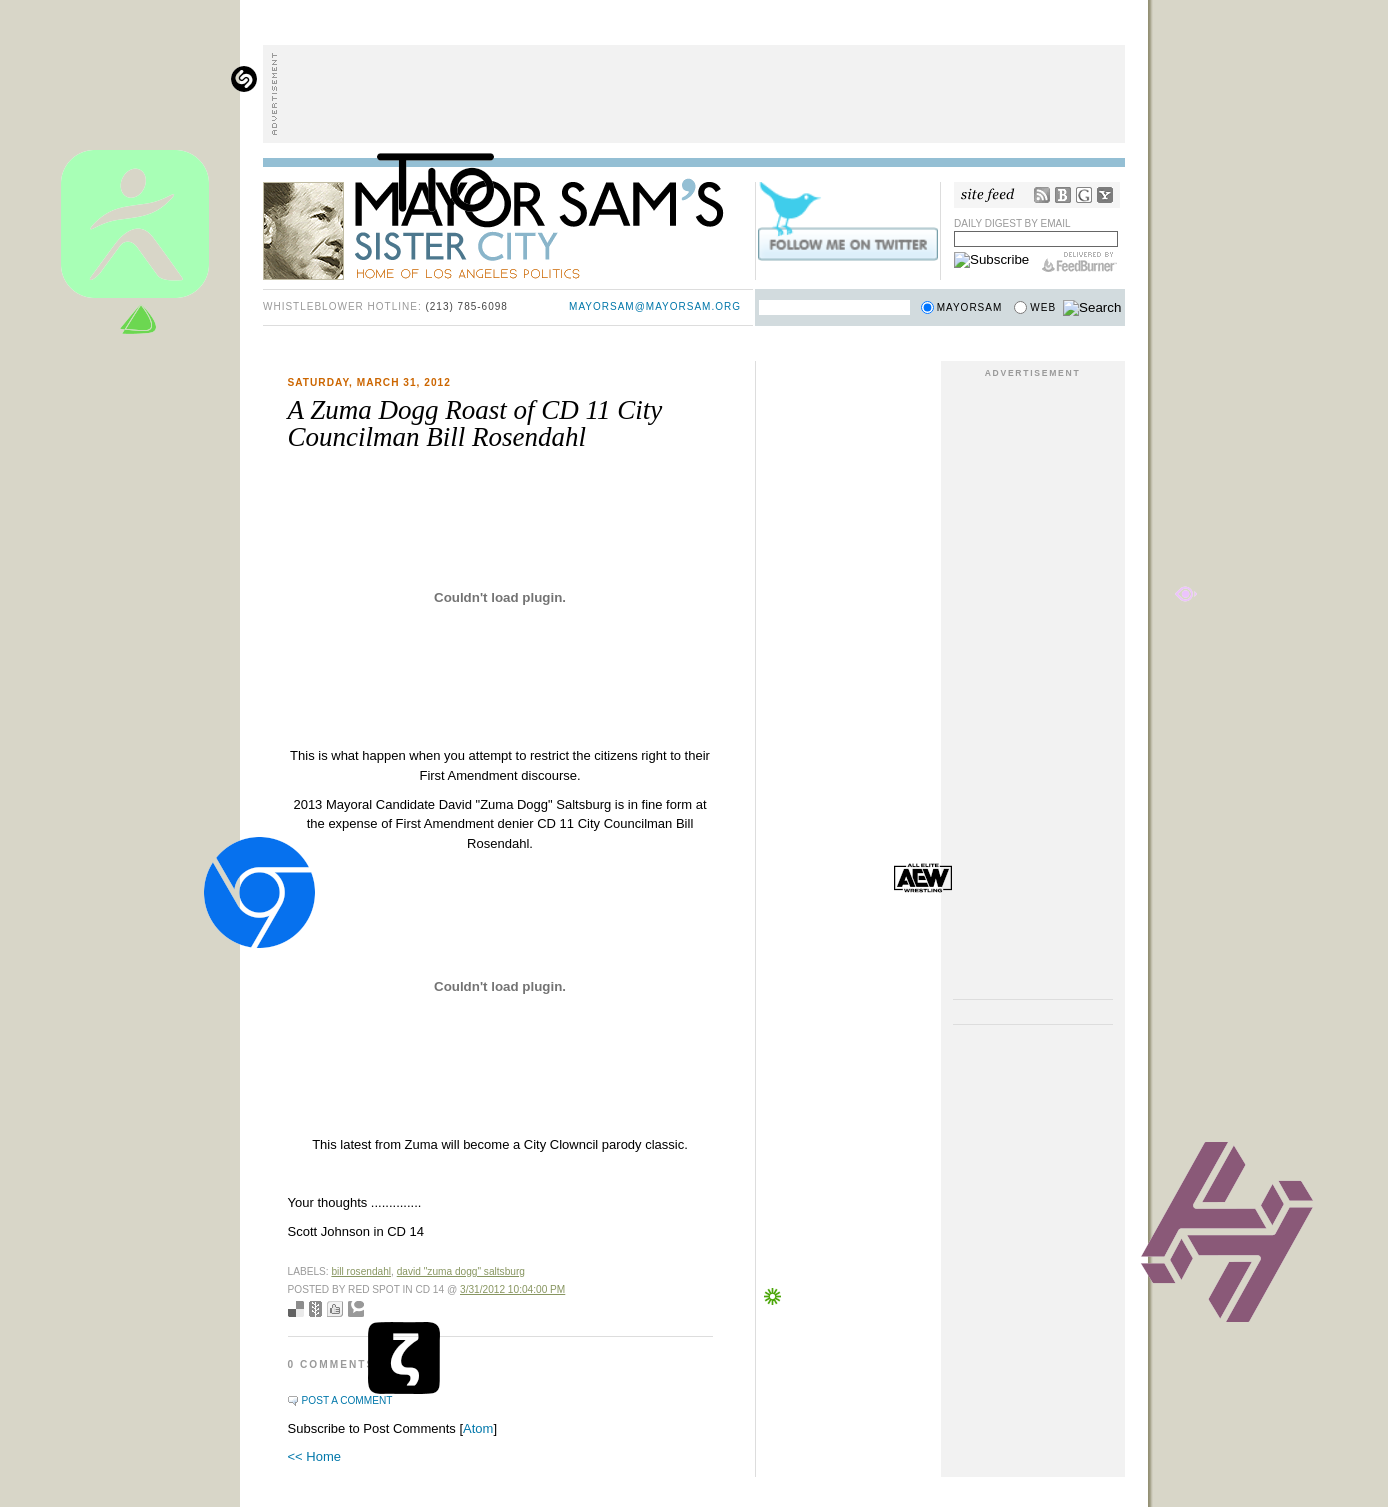 This screenshot has width=1388, height=1507. Describe the element at coordinates (138, 319) in the screenshot. I see `EndeavourOS Linux distribution logo` at that location.